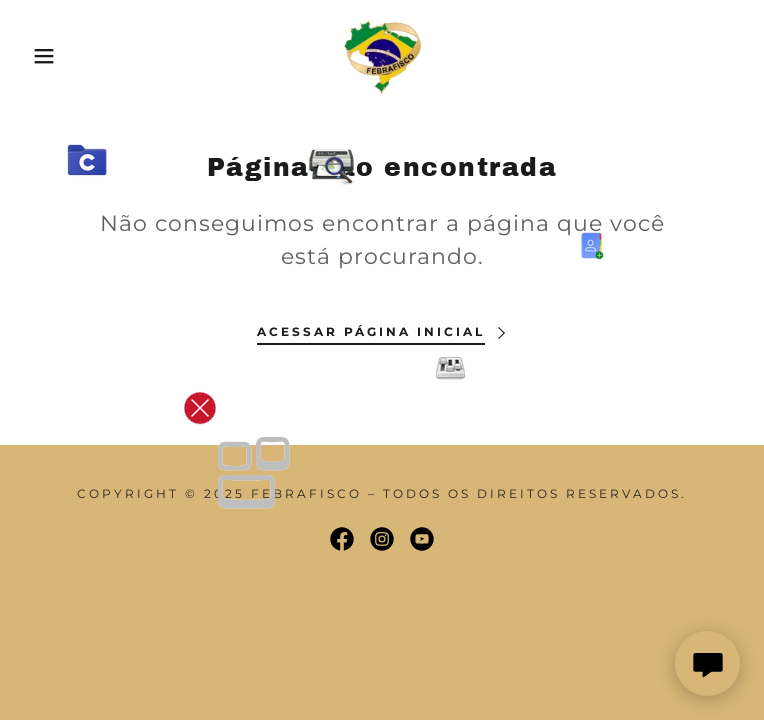  I want to click on indicates a file or content that cannot be read, so click(200, 408).